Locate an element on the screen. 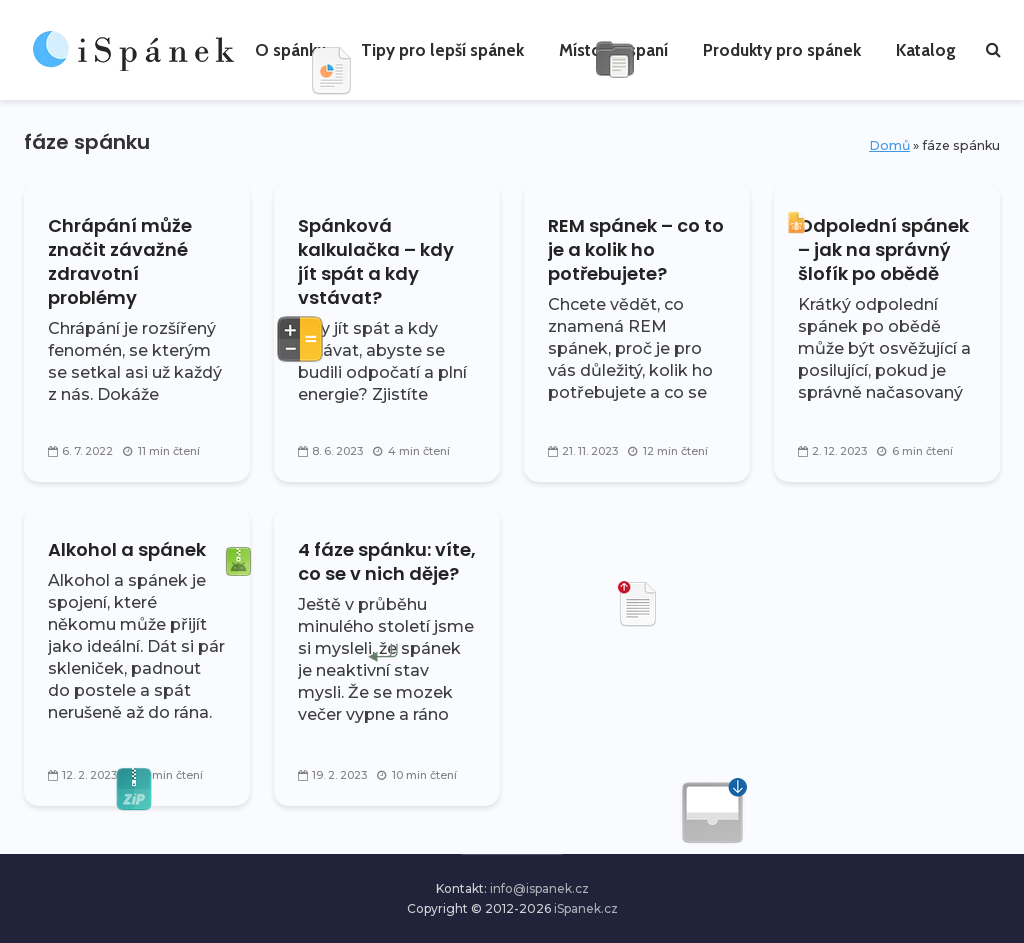 The height and width of the screenshot is (943, 1024). open a presentation file is located at coordinates (331, 70).